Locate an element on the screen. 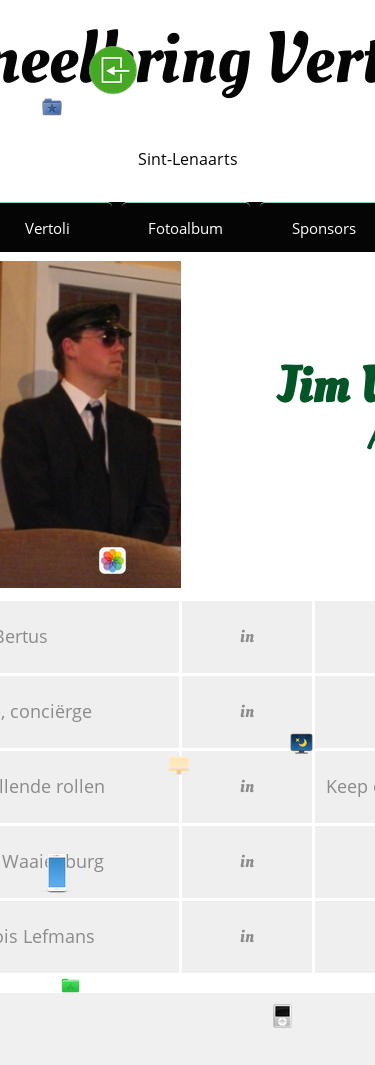 Image resolution: width=375 pixels, height=1065 pixels. open templates folder is located at coordinates (70, 985).